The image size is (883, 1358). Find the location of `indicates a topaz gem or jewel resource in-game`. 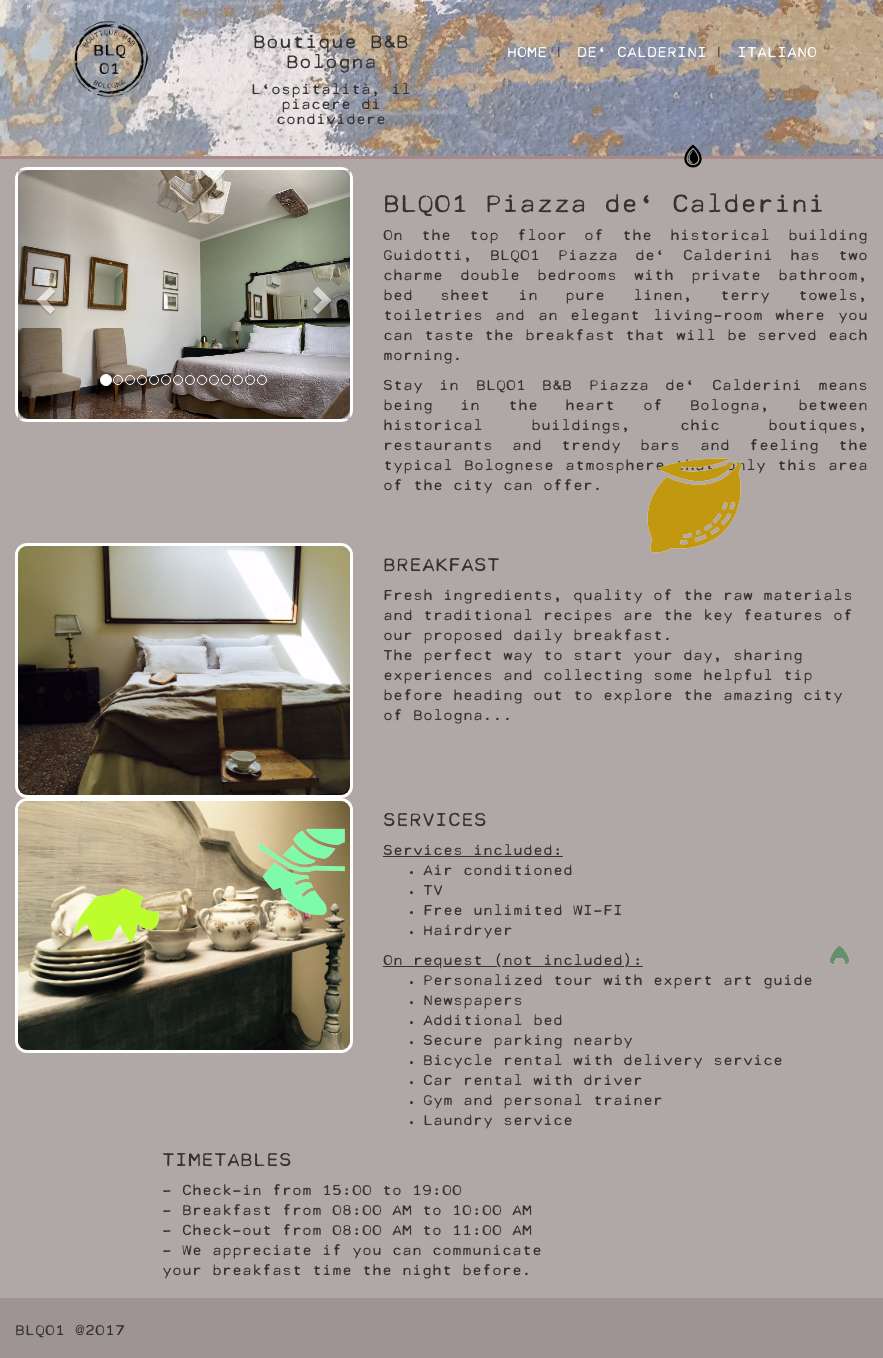

indicates a topaz gem or jewel resource in-game is located at coordinates (693, 156).